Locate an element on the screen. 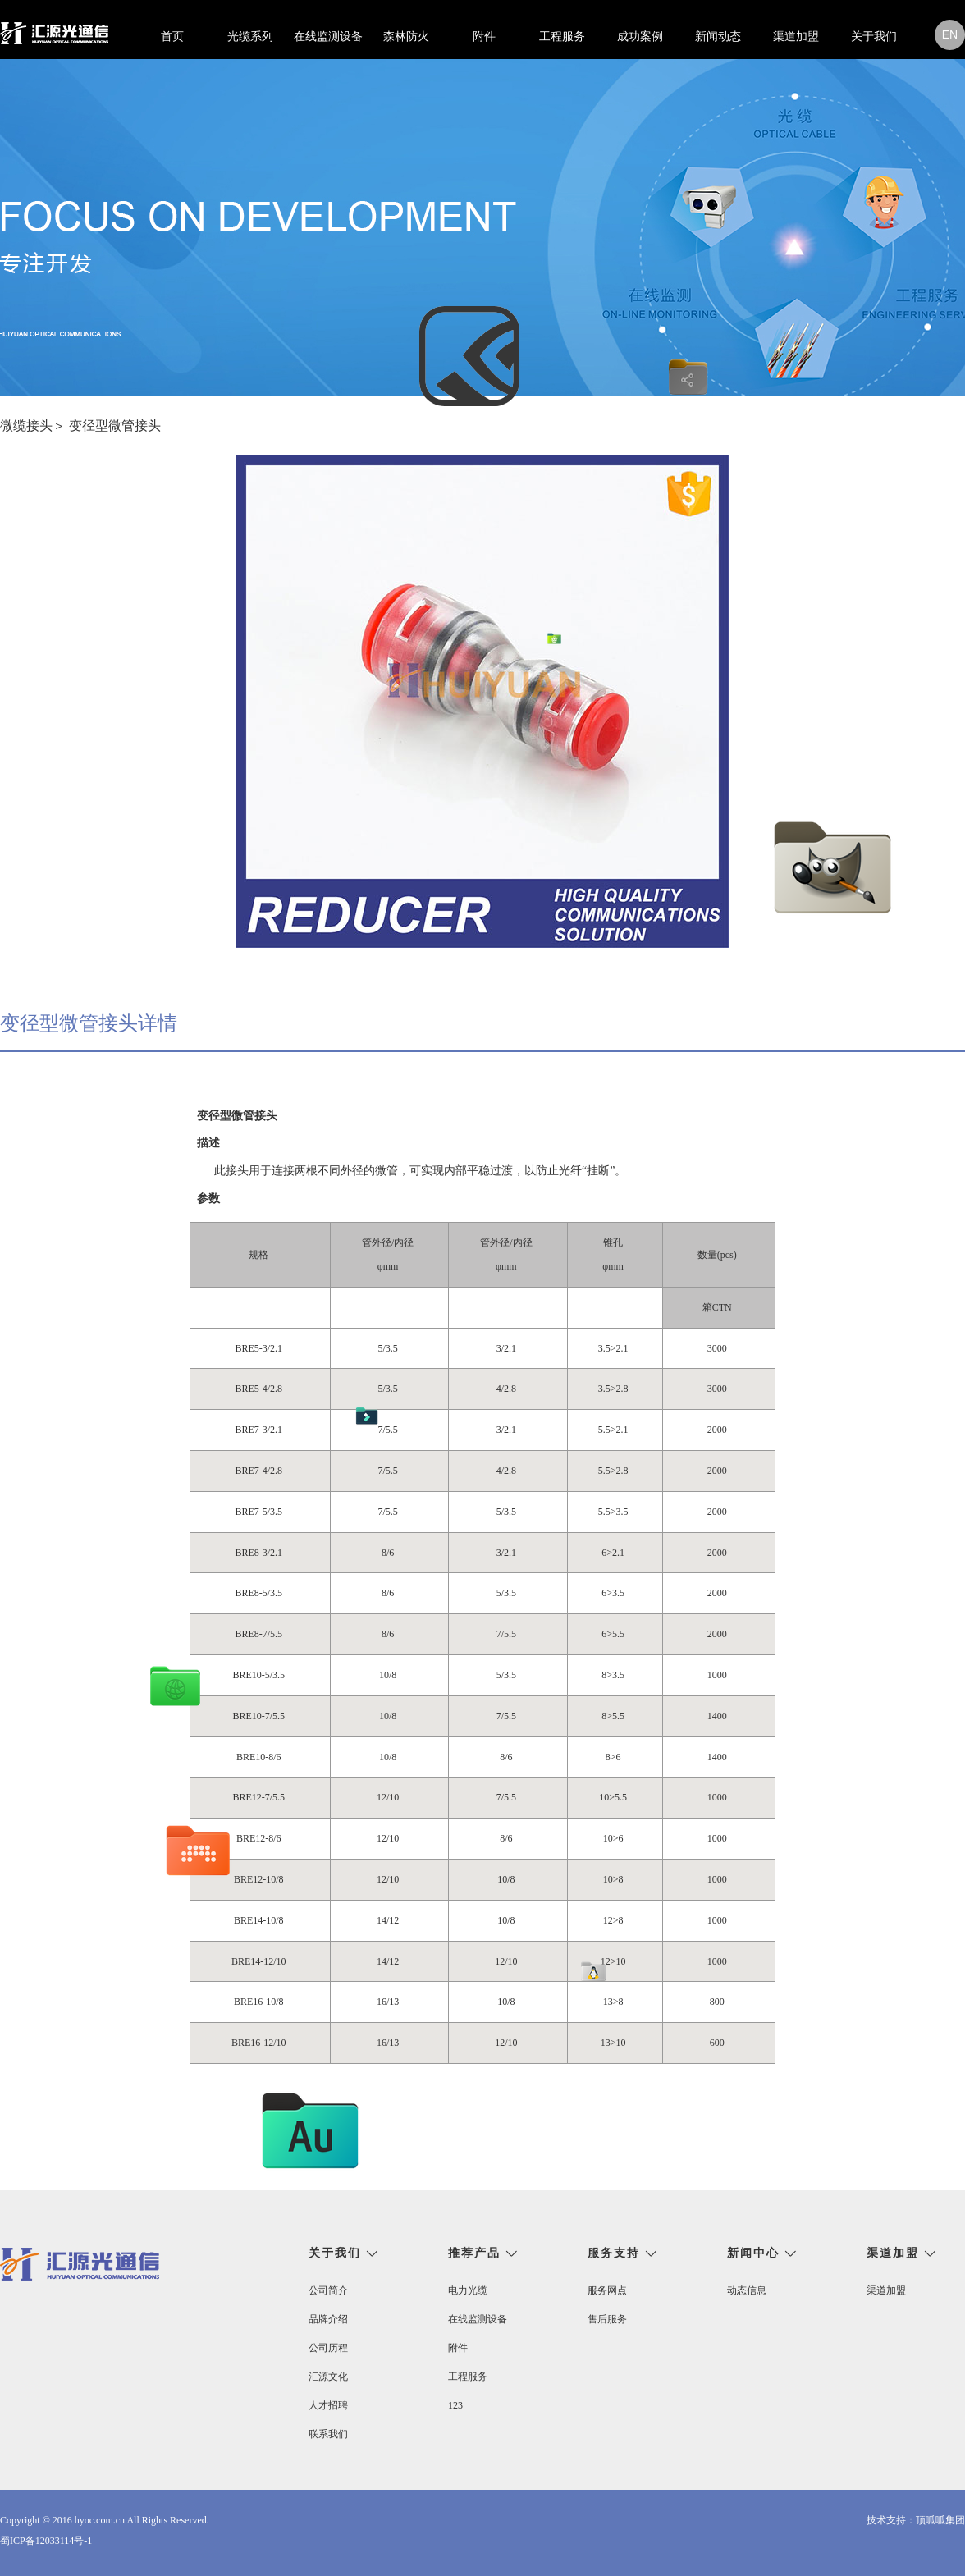  open GIMP project files folder is located at coordinates (832, 871).